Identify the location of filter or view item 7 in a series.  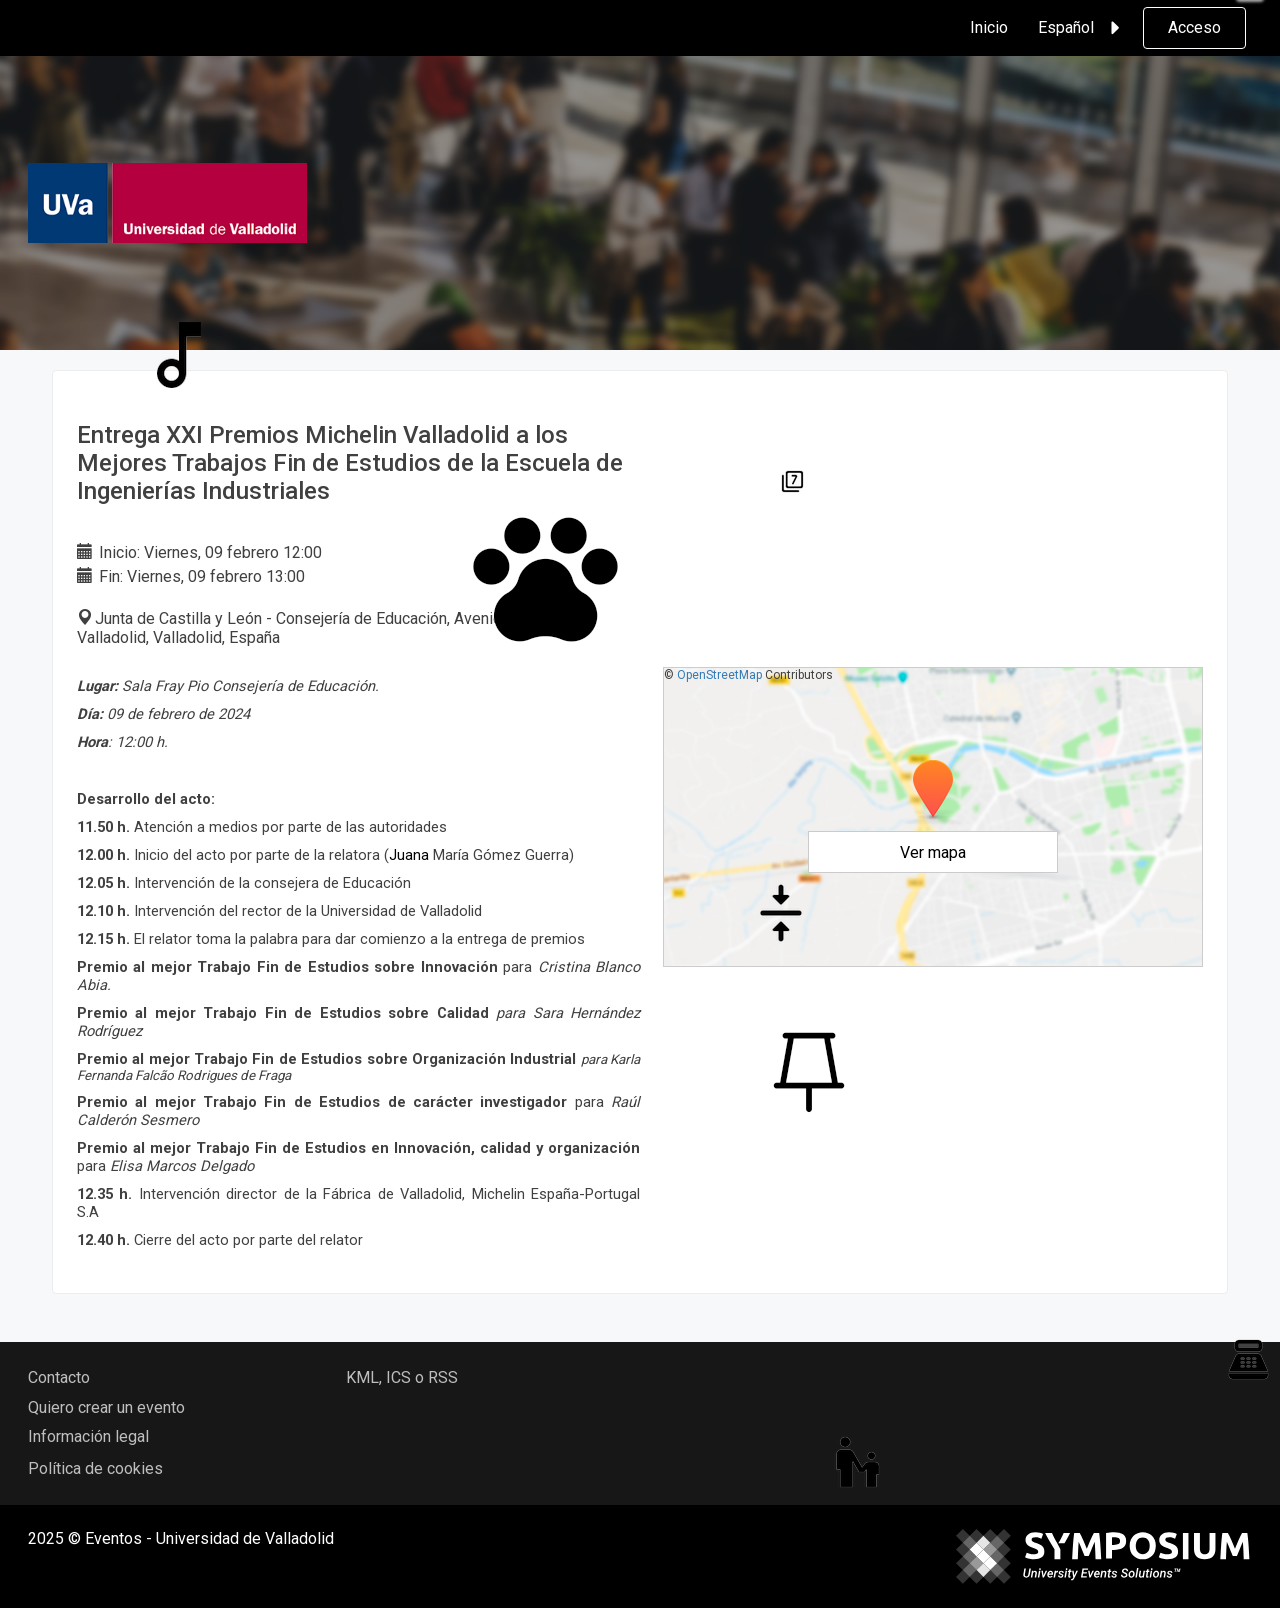
(792, 481).